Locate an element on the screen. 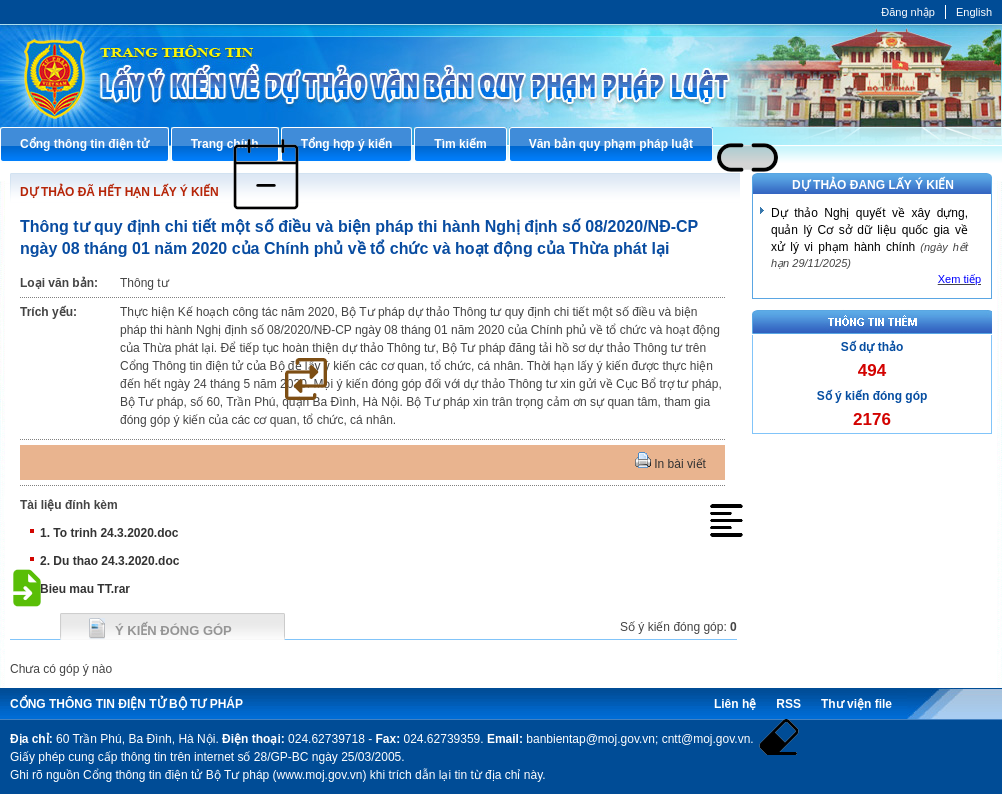 This screenshot has height=794, width=1002. unlink or disconnect a shared resource is located at coordinates (747, 157).